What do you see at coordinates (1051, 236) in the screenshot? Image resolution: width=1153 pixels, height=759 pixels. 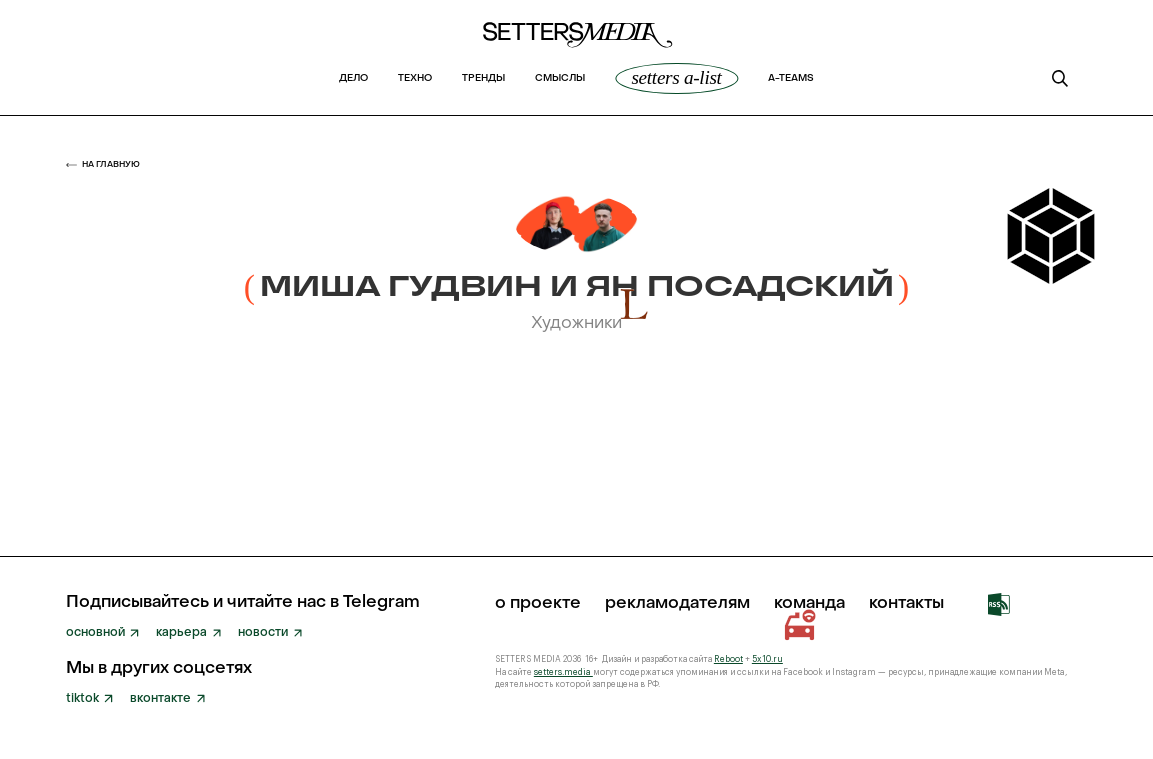 I see `webpack module bundler logo` at bounding box center [1051, 236].